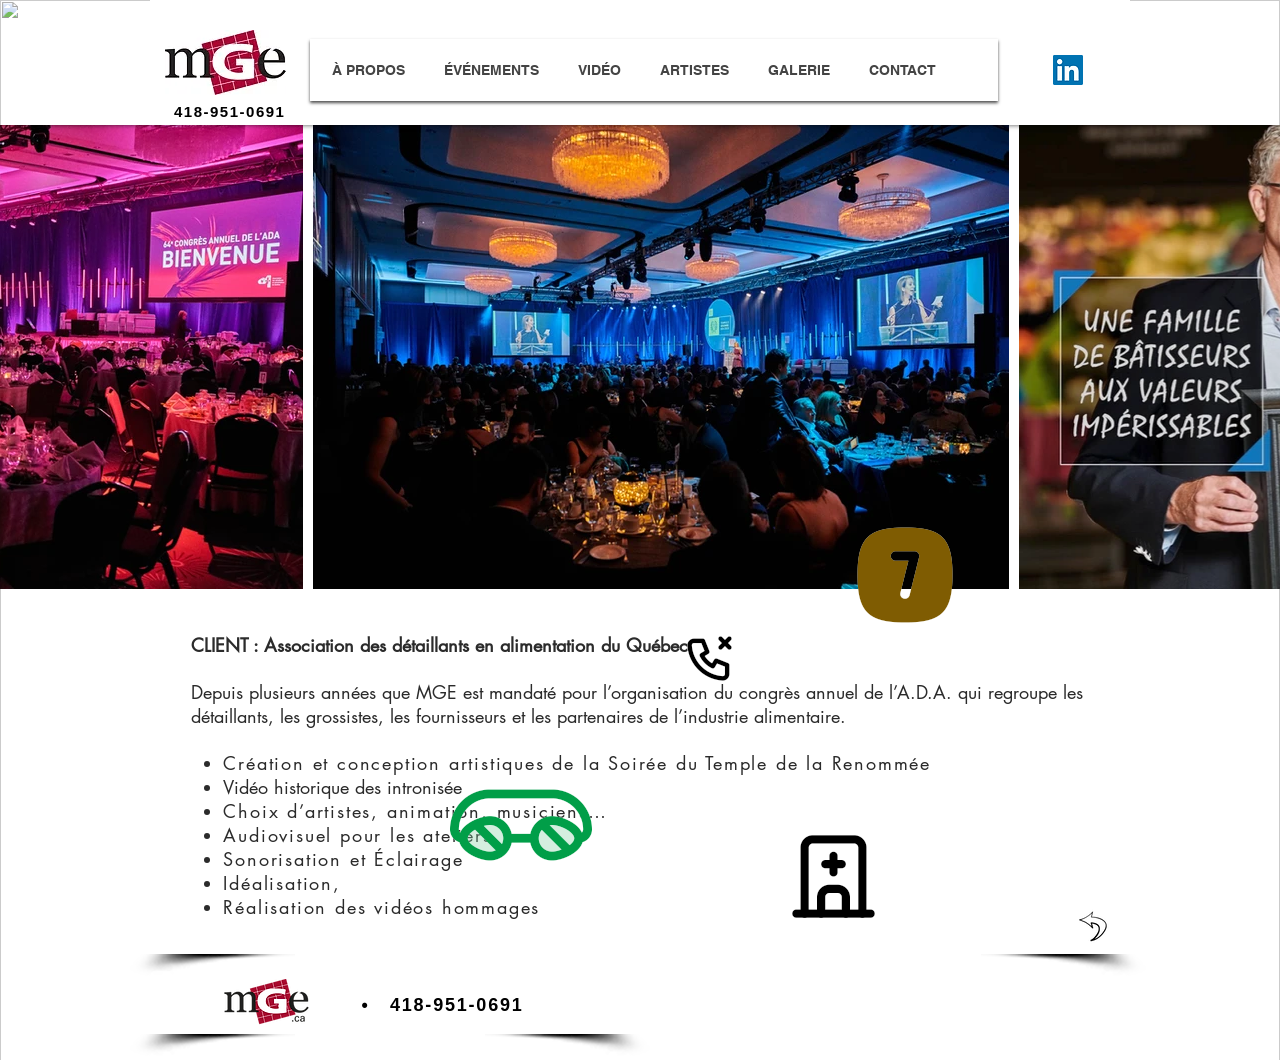  Describe the element at coordinates (521, 825) in the screenshot. I see `access virtual reality or immersive mode` at that location.